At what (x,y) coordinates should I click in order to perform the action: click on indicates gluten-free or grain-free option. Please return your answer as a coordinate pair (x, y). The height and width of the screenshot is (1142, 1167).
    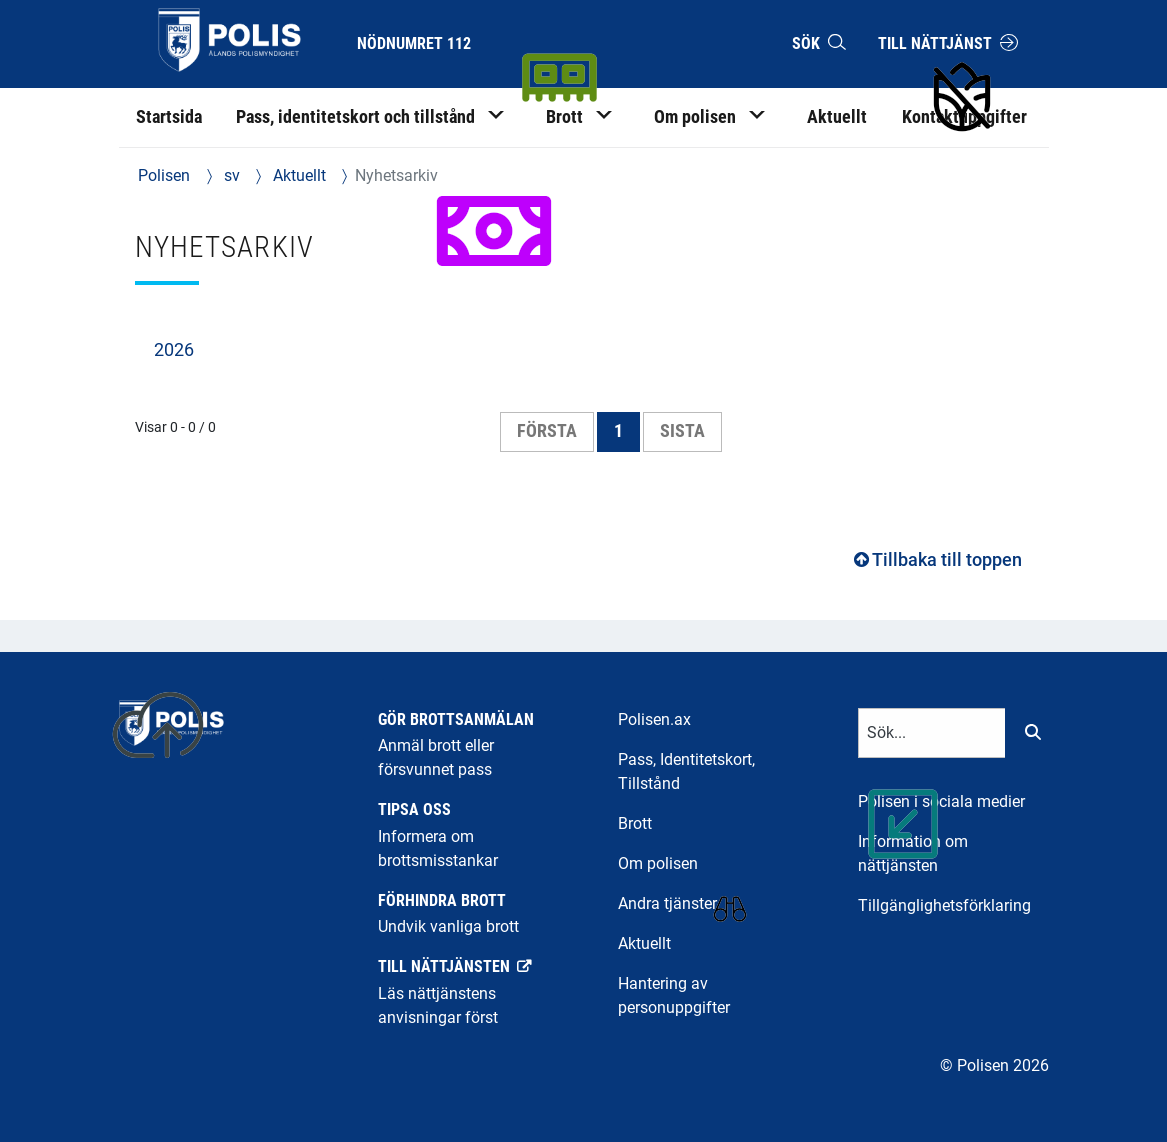
    Looking at the image, I should click on (962, 98).